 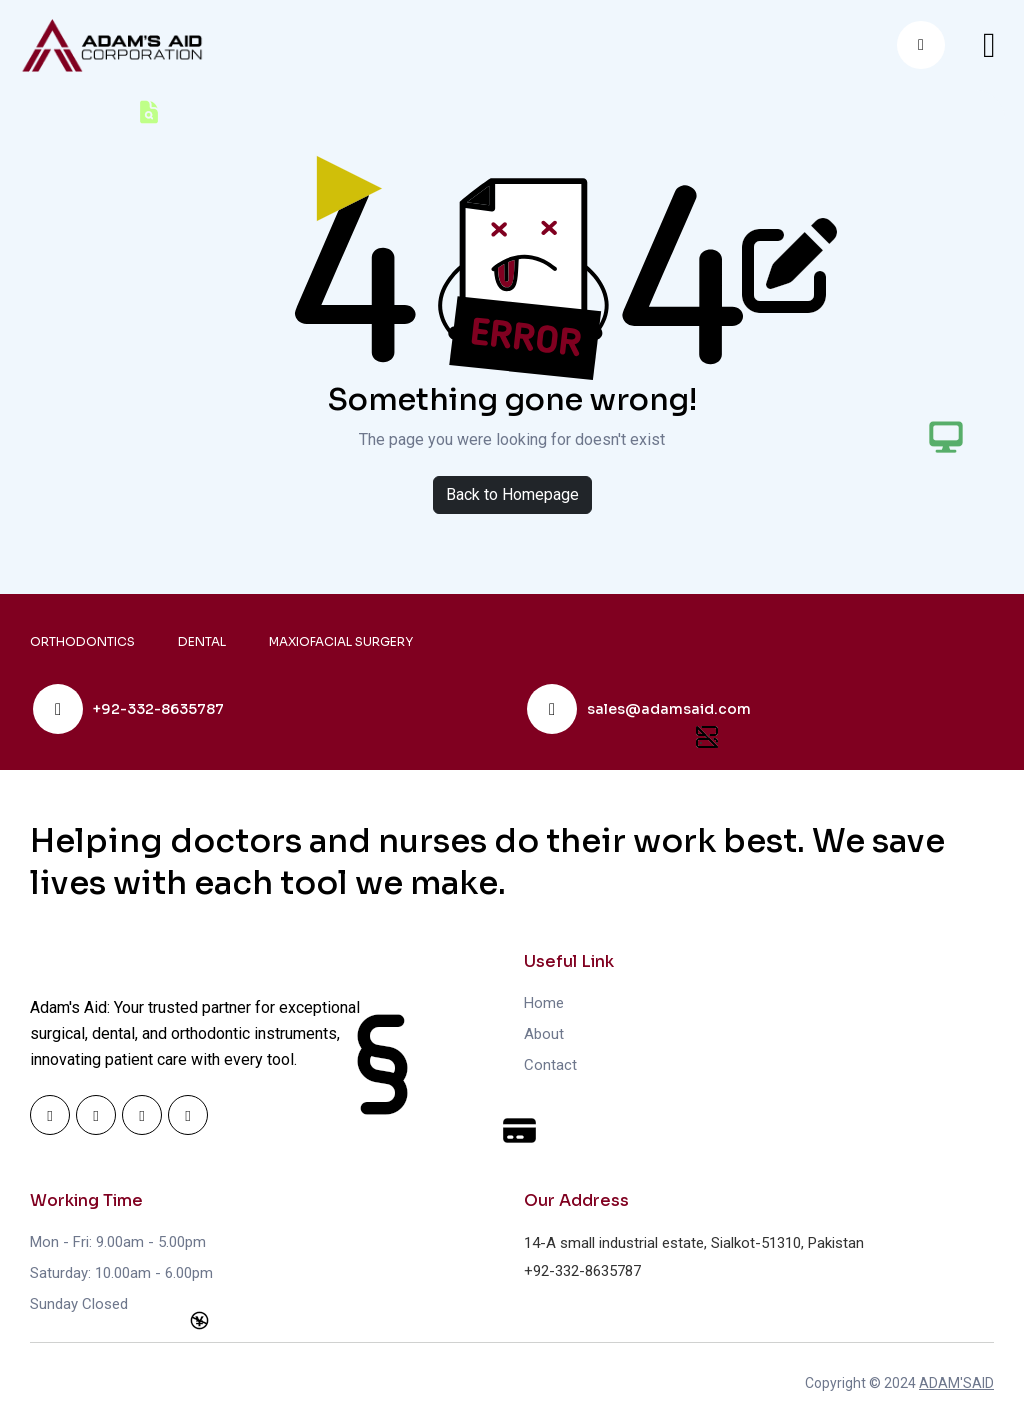 What do you see at coordinates (519, 1130) in the screenshot?
I see `manage payment methods` at bounding box center [519, 1130].